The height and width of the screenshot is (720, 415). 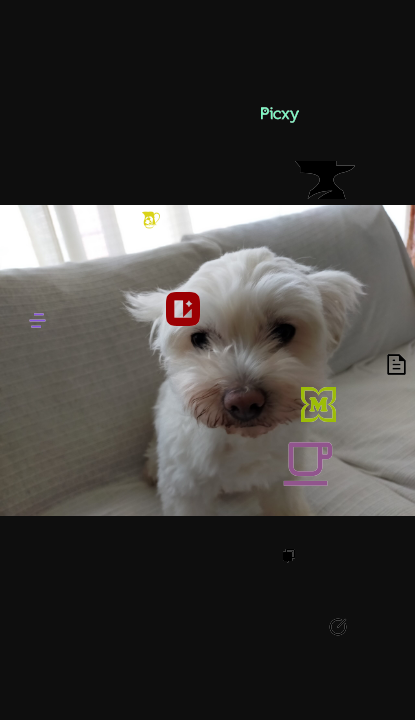 I want to click on open navigation menu, so click(x=37, y=320).